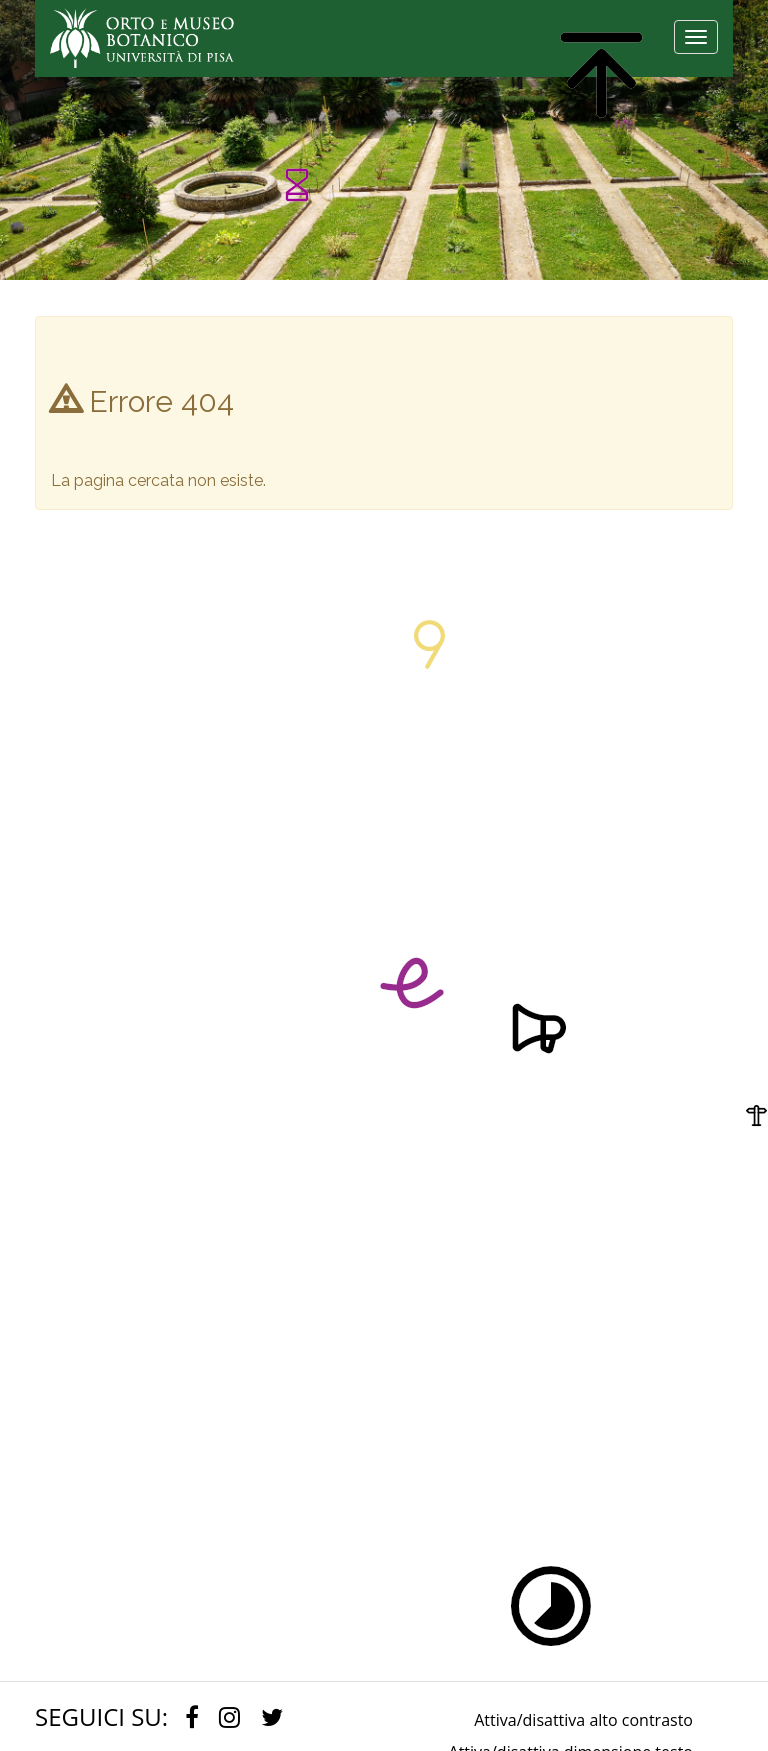  I want to click on ember.js framework logo, so click(412, 983).